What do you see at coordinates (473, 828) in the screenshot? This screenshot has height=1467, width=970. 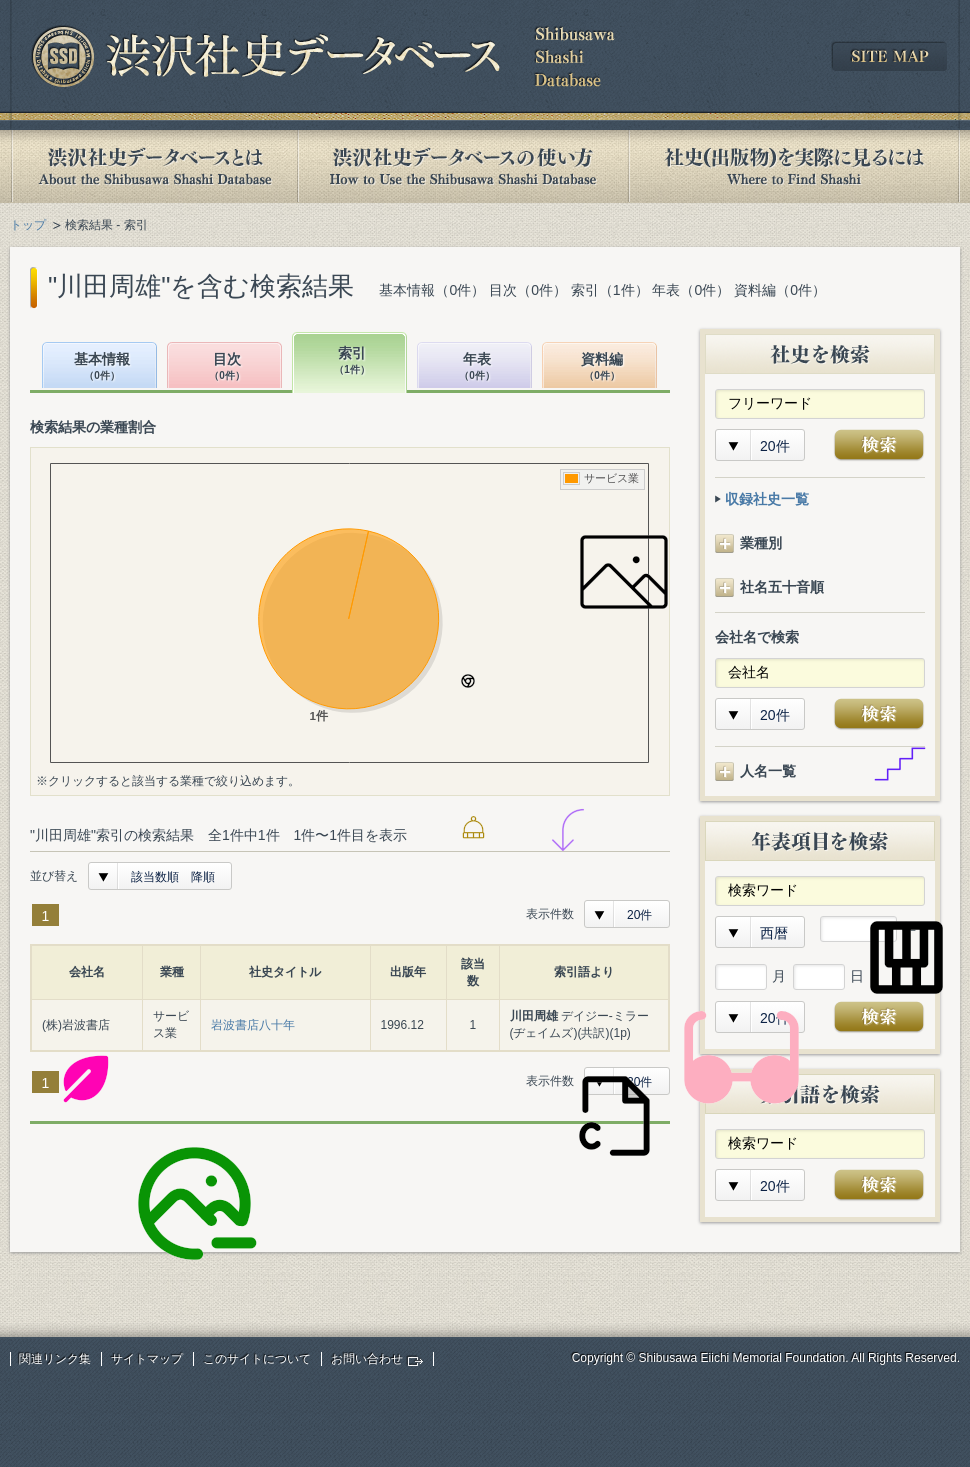 I see `browse winter apparel or accessories` at bounding box center [473, 828].